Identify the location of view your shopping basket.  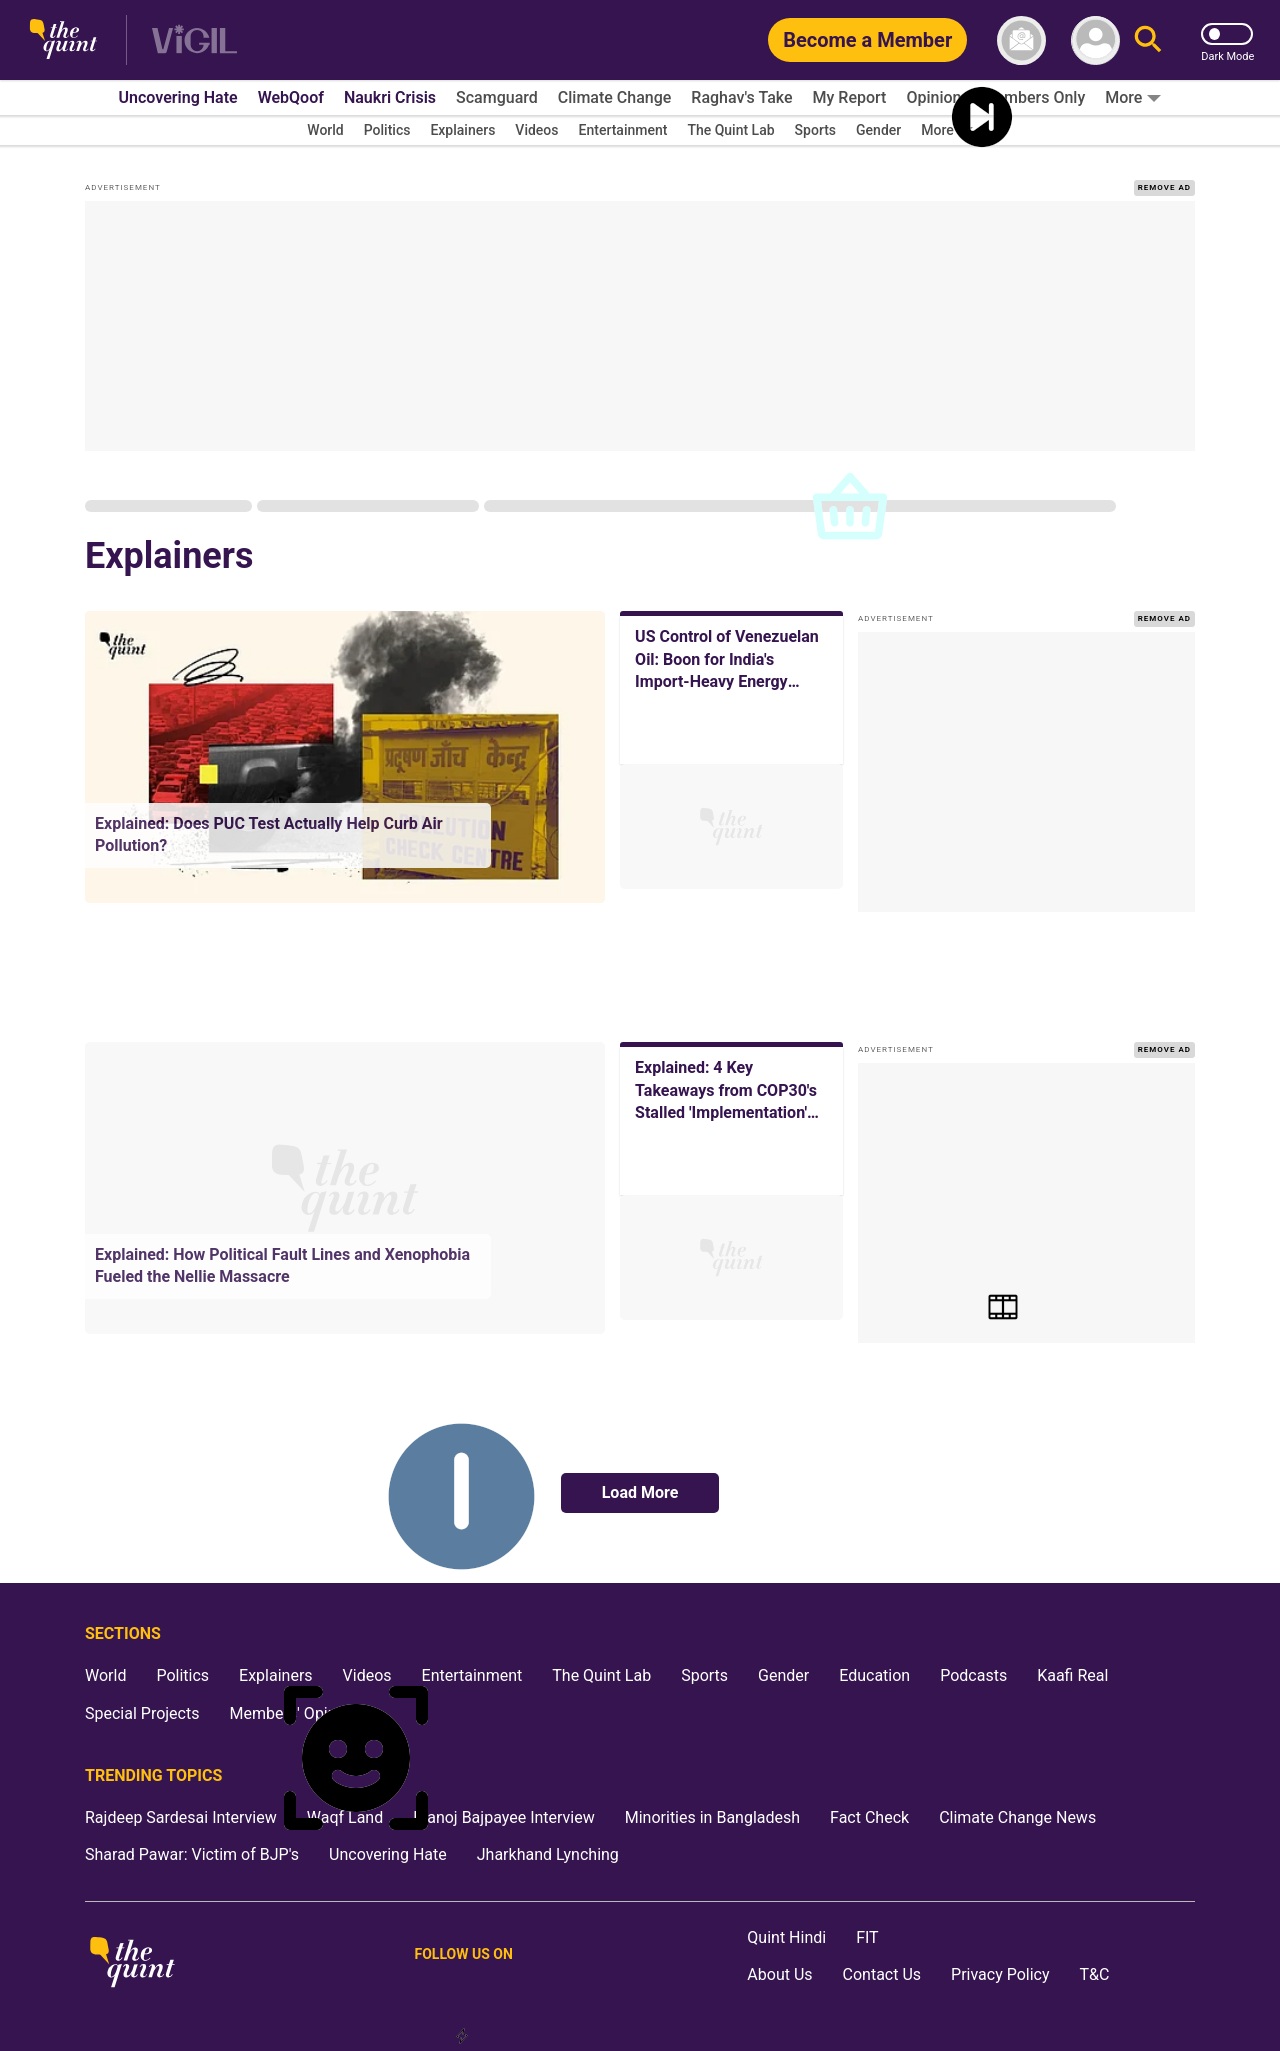
(850, 510).